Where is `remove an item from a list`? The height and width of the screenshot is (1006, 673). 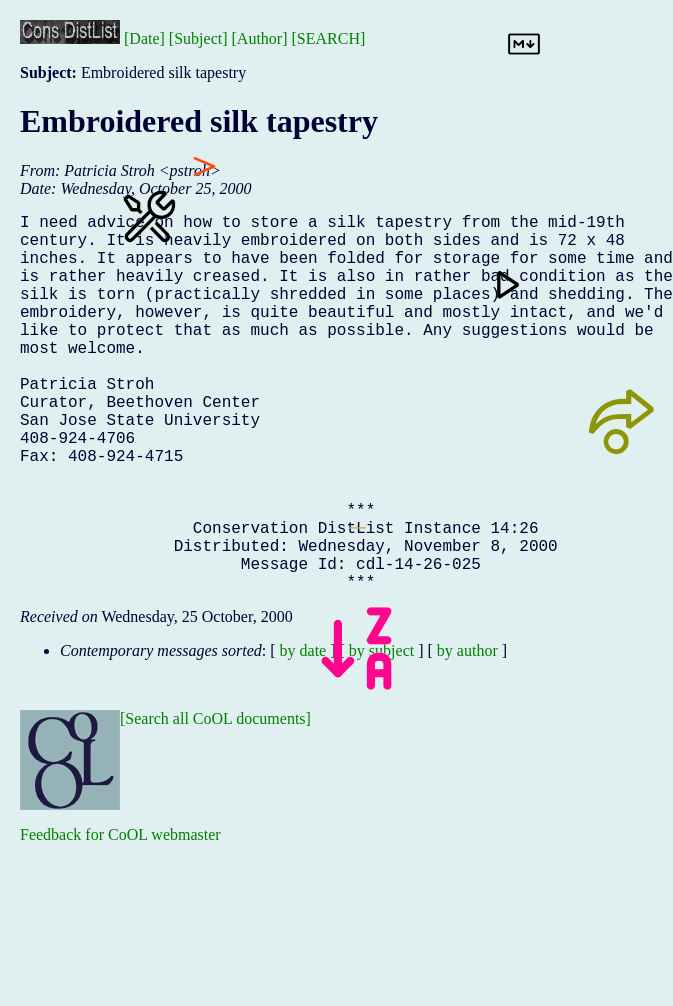 remove an item from a list is located at coordinates (357, 528).